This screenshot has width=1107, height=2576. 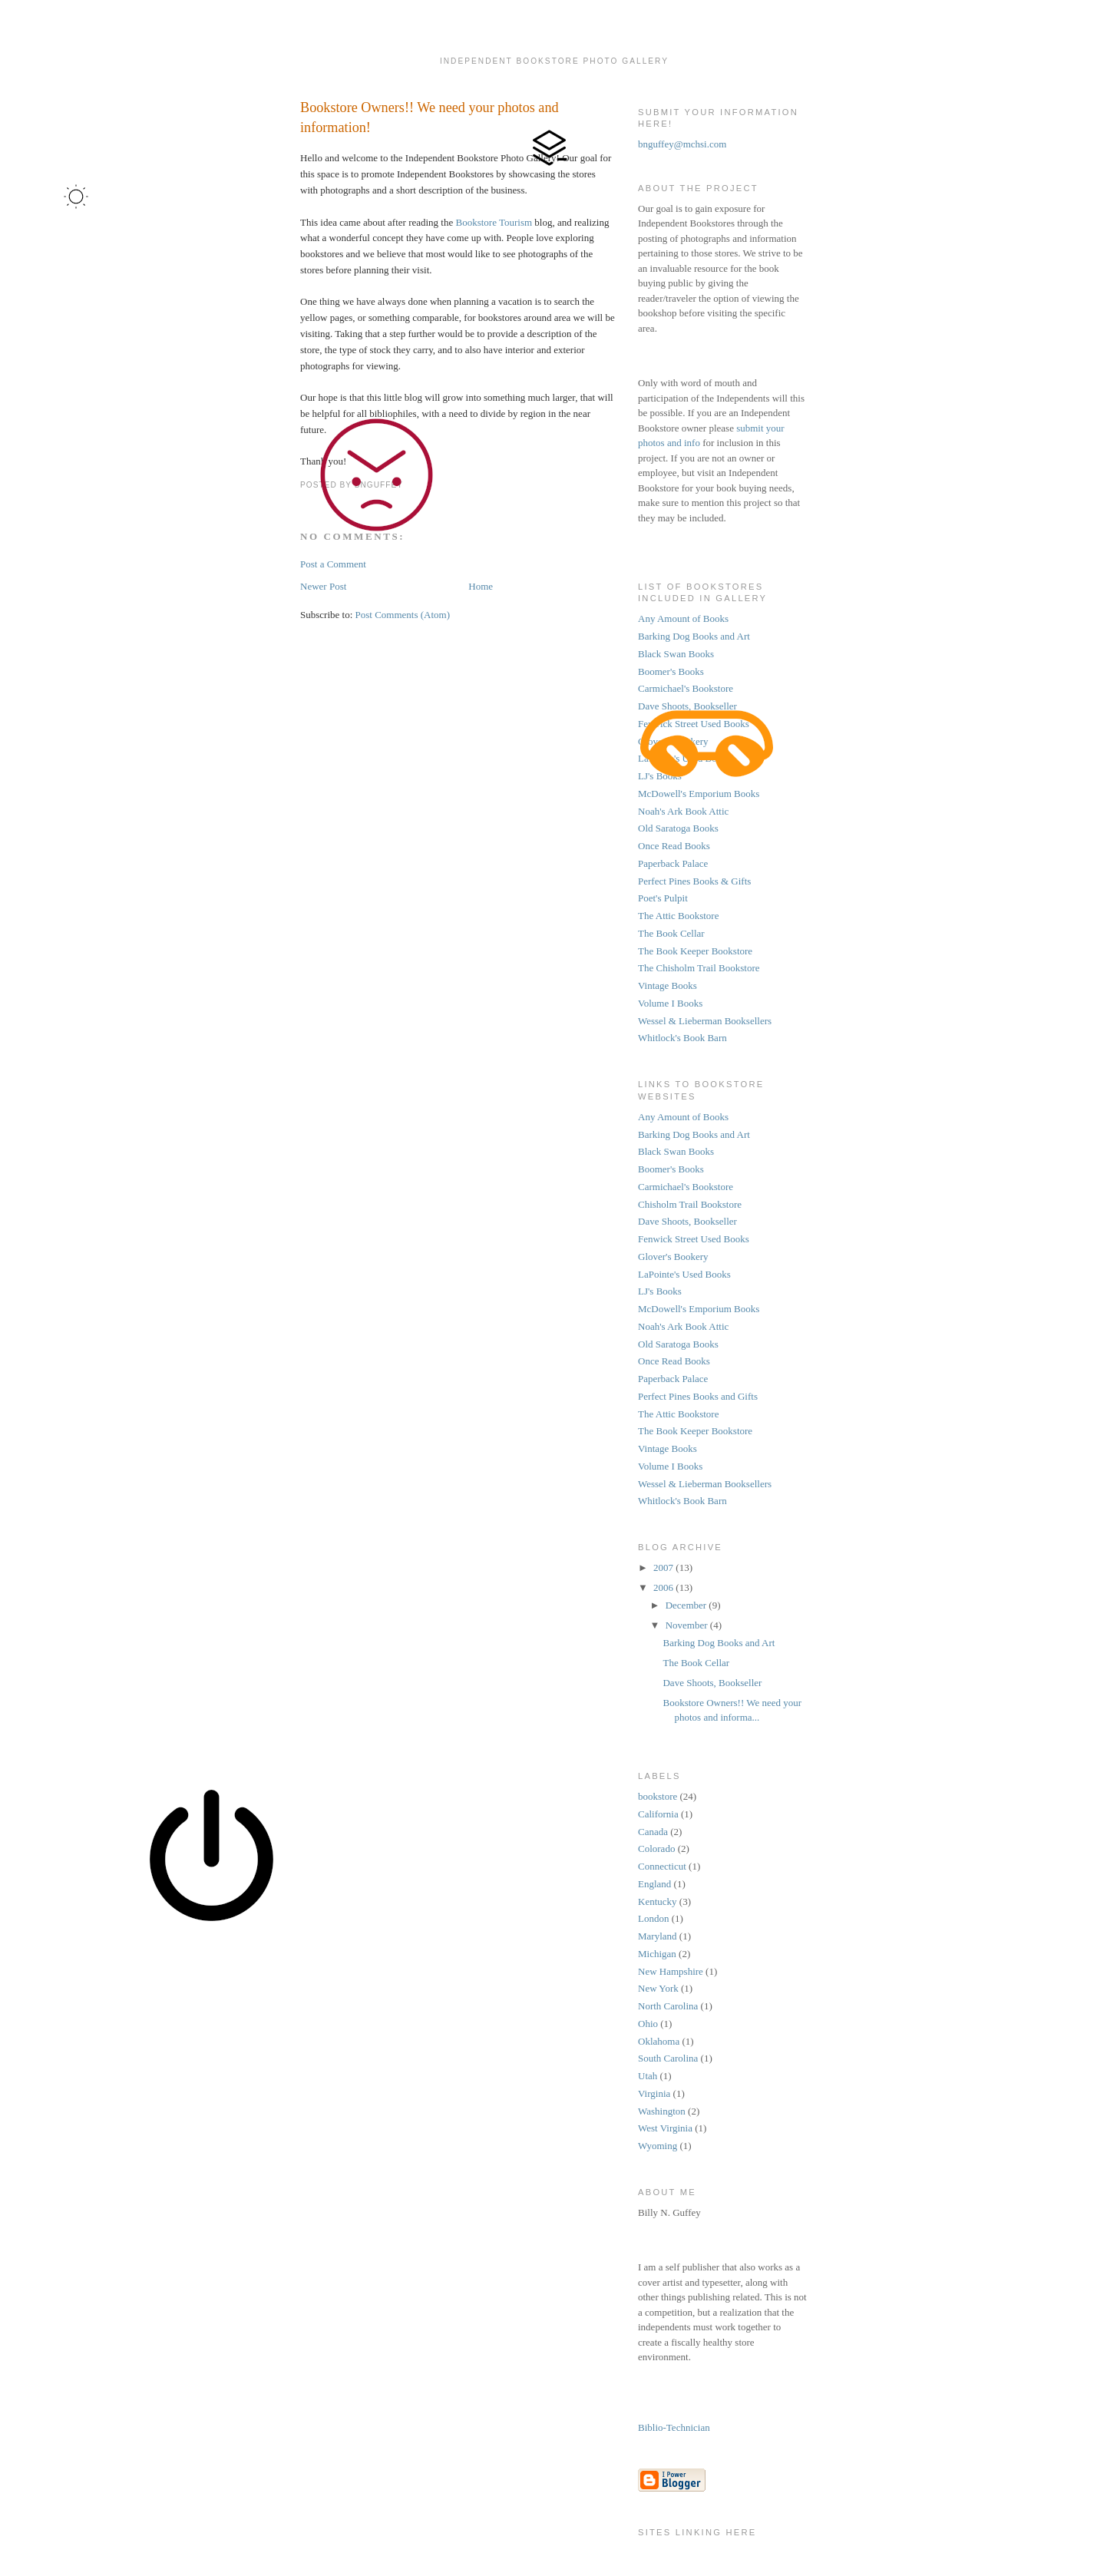 I want to click on access virtual reality or immersive mode, so click(x=706, y=743).